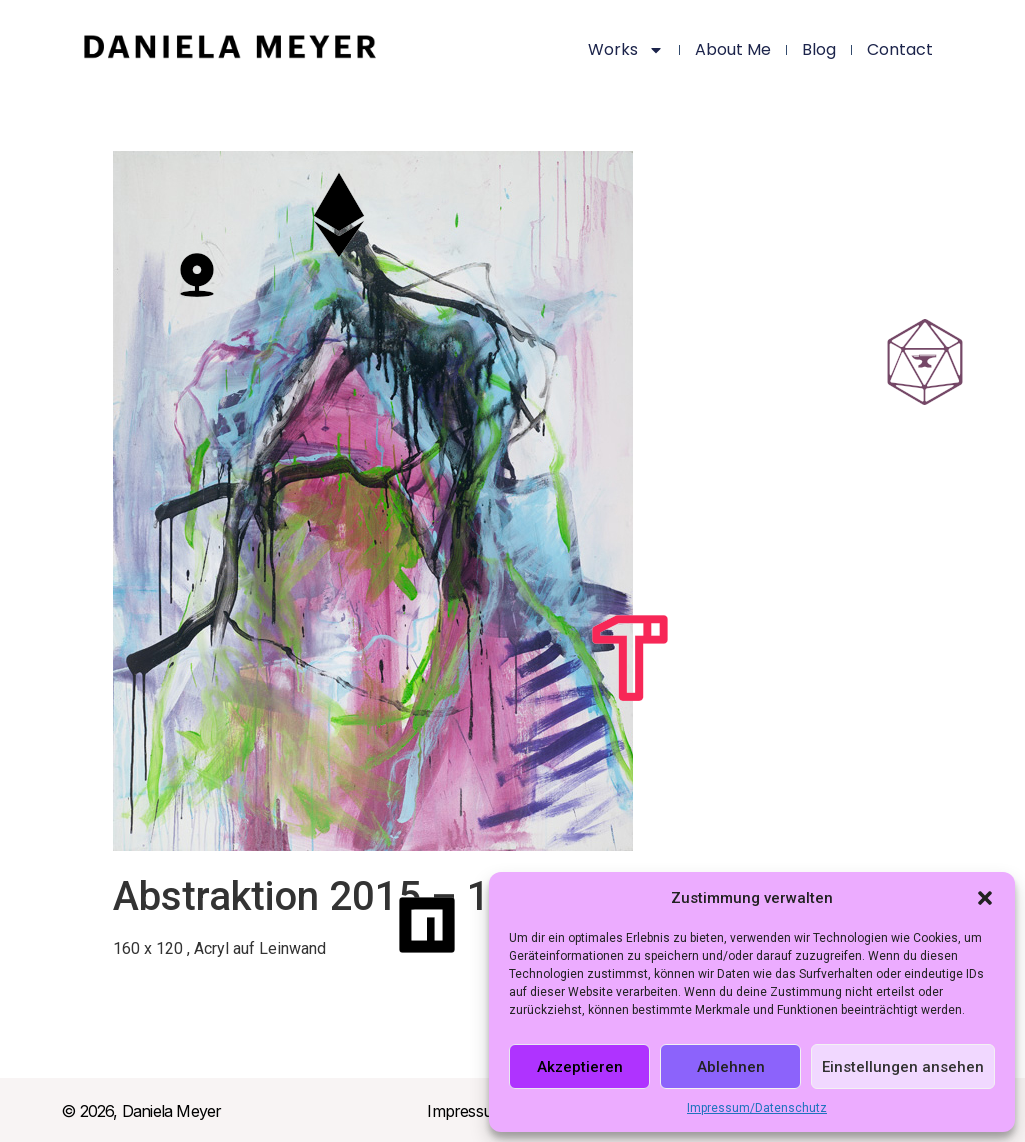 This screenshot has width=1025, height=1142. I want to click on npm (node package manager) logo, so click(427, 925).